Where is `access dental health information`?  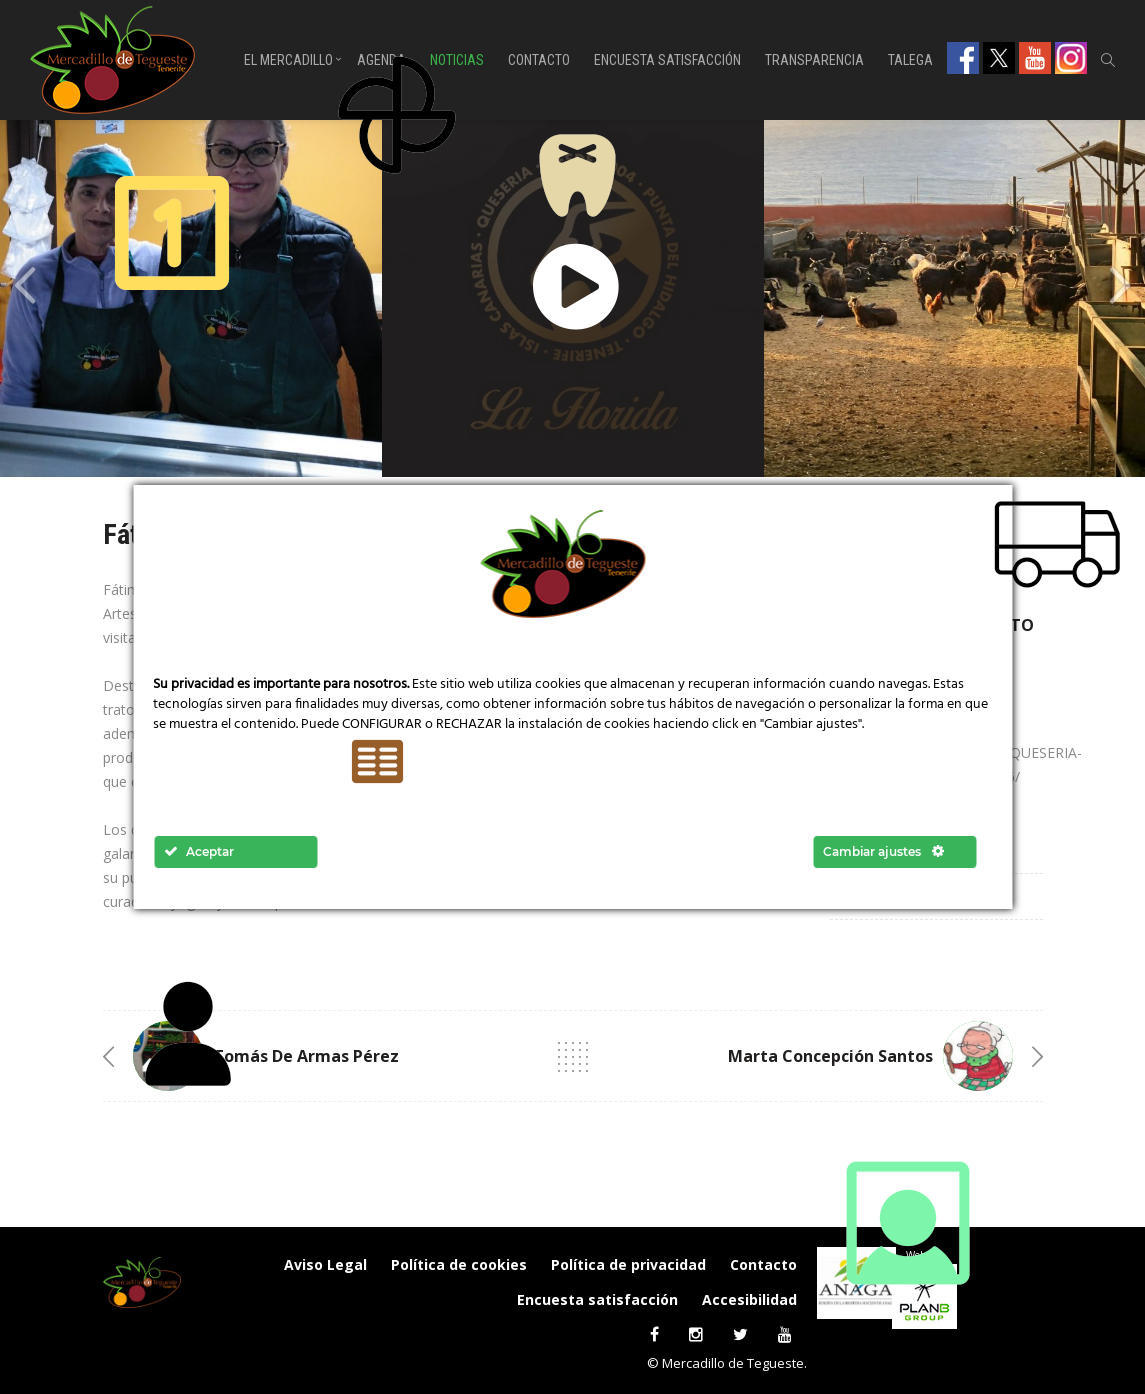 access dental health information is located at coordinates (577, 175).